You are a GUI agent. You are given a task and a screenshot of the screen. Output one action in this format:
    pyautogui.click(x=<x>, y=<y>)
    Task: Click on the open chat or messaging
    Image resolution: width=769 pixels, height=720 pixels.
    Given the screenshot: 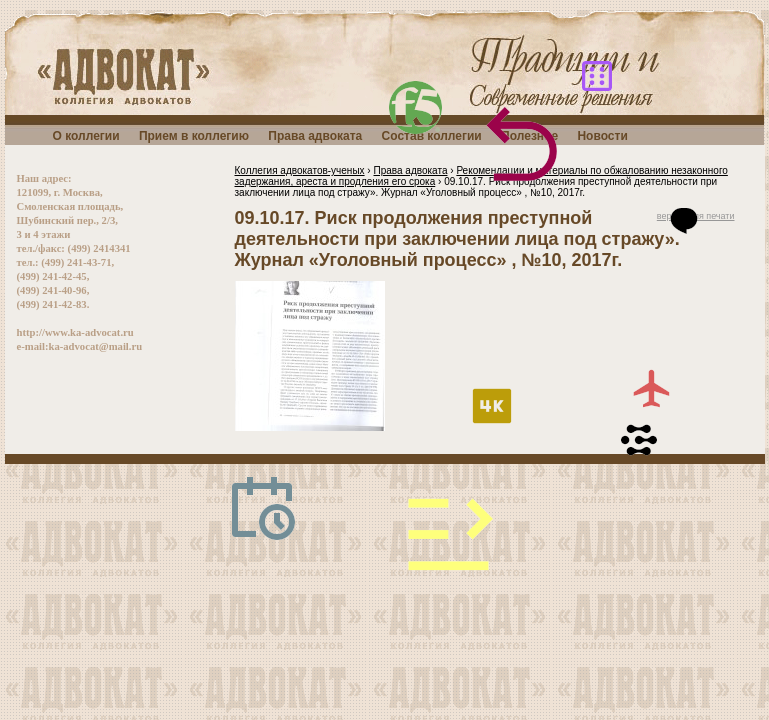 What is the action you would take?
    pyautogui.click(x=684, y=220)
    